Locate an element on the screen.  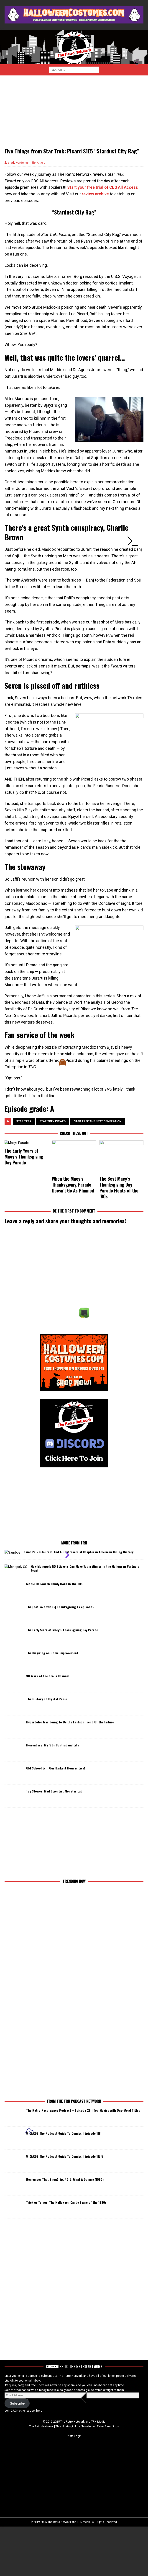
view system memory usage is located at coordinates (84, 1313).